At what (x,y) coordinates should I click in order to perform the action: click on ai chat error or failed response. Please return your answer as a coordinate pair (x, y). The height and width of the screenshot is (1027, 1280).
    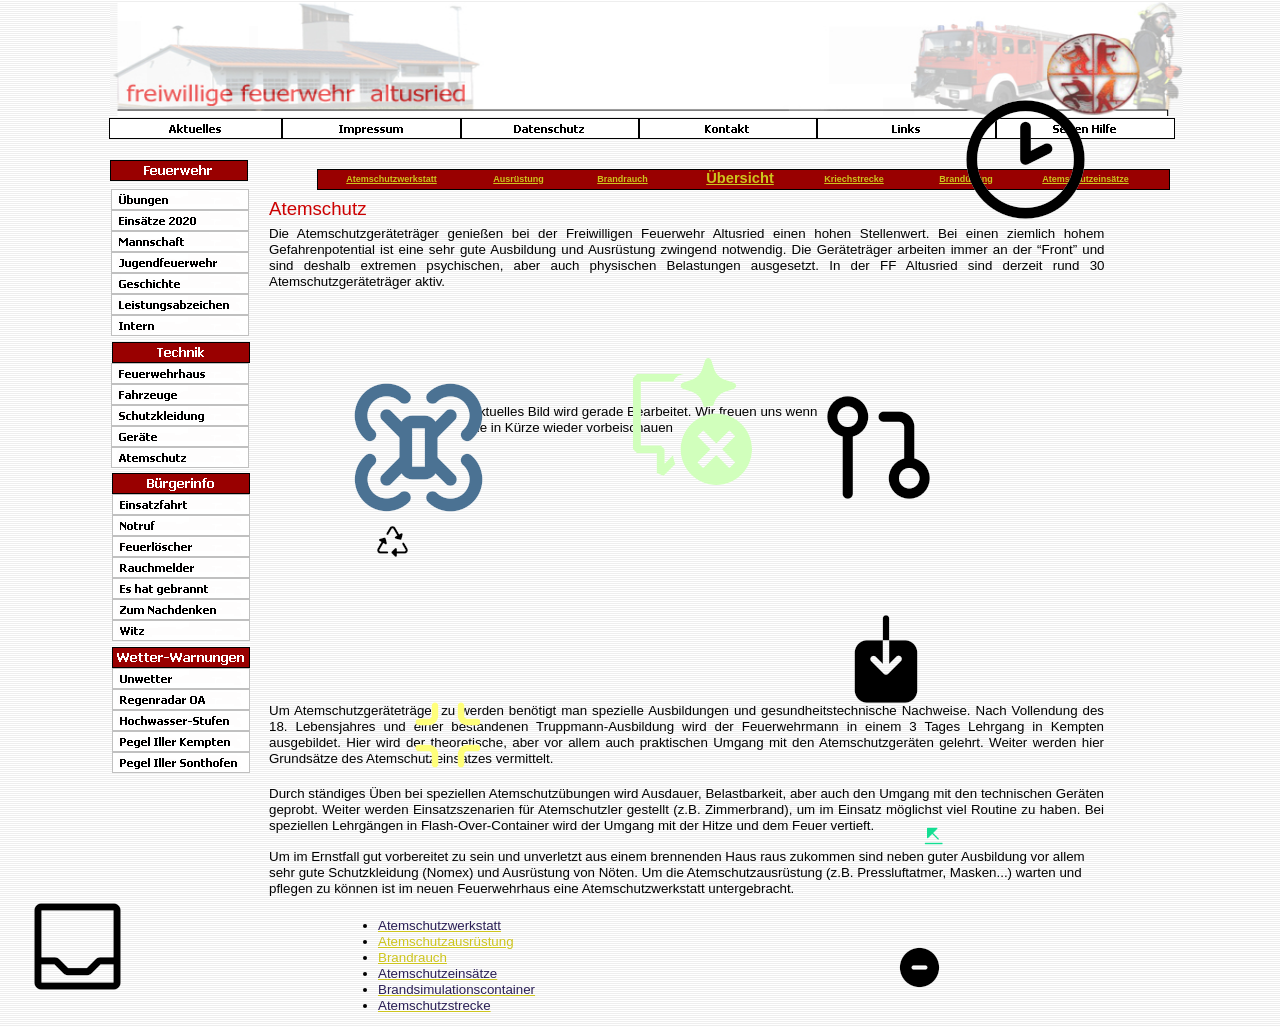
    Looking at the image, I should click on (688, 421).